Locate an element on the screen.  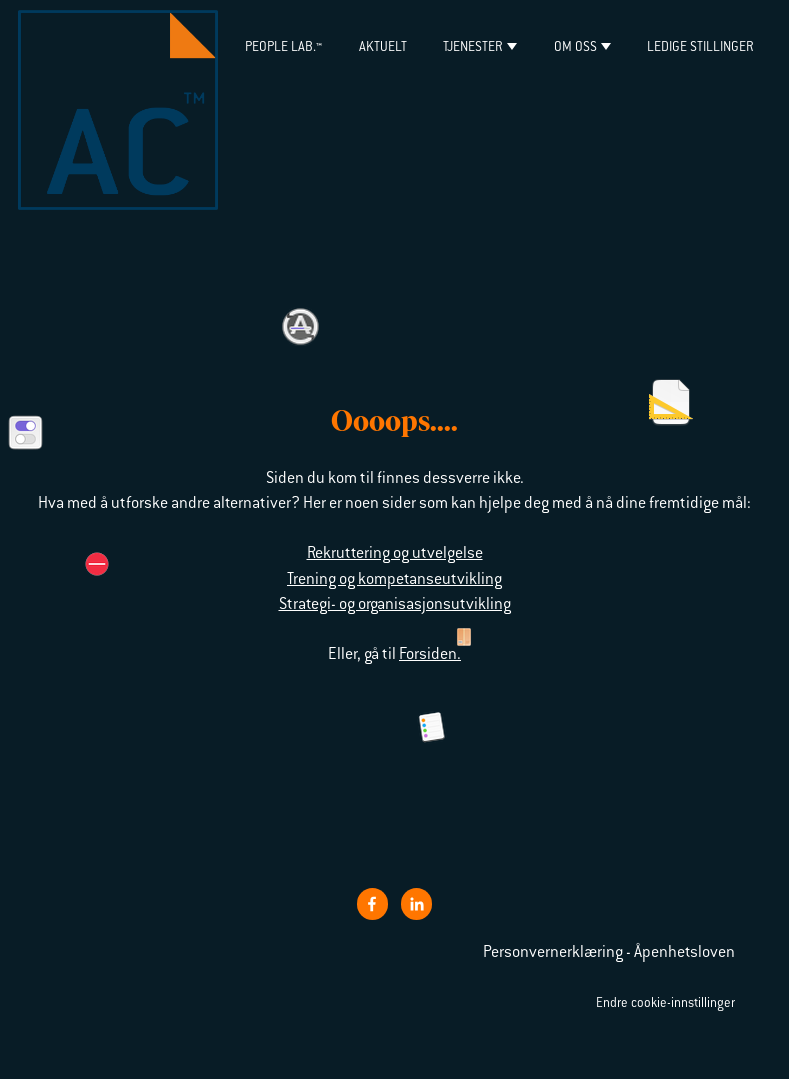
open the reminders app is located at coordinates (431, 727).